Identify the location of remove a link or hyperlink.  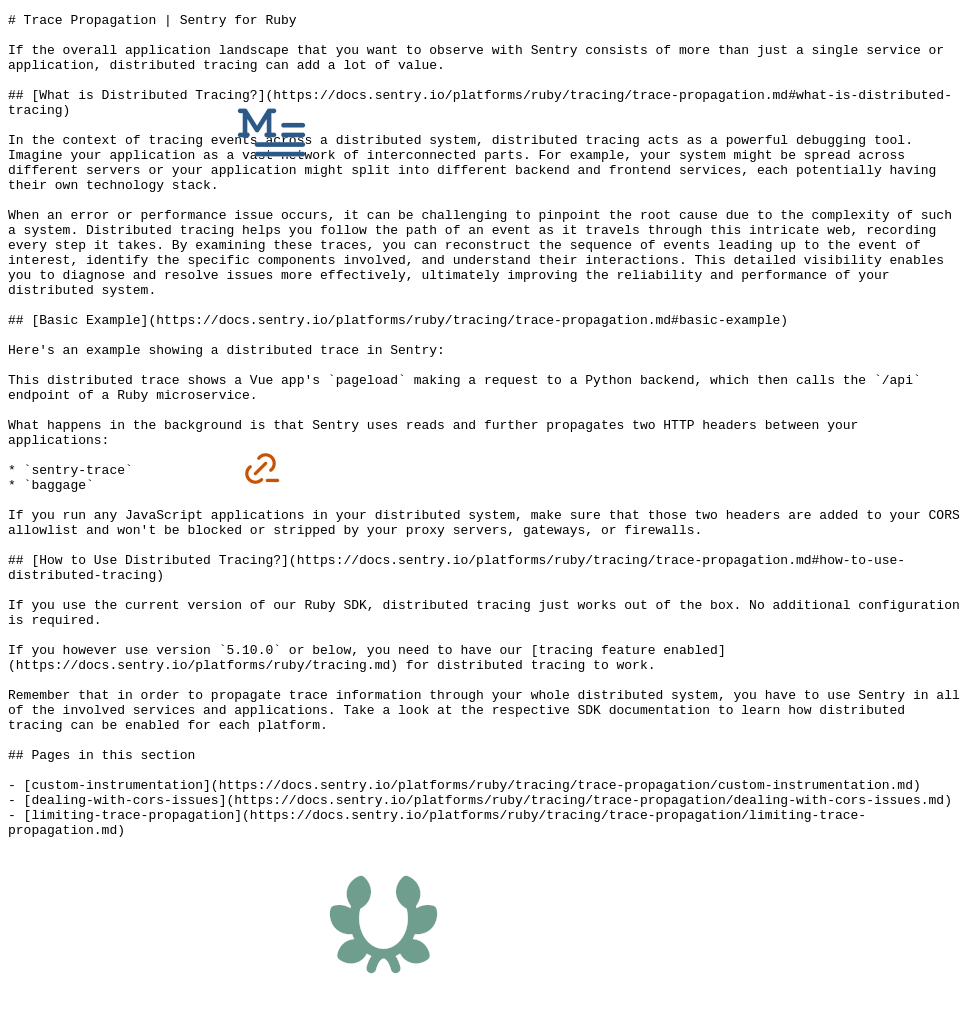
(260, 468).